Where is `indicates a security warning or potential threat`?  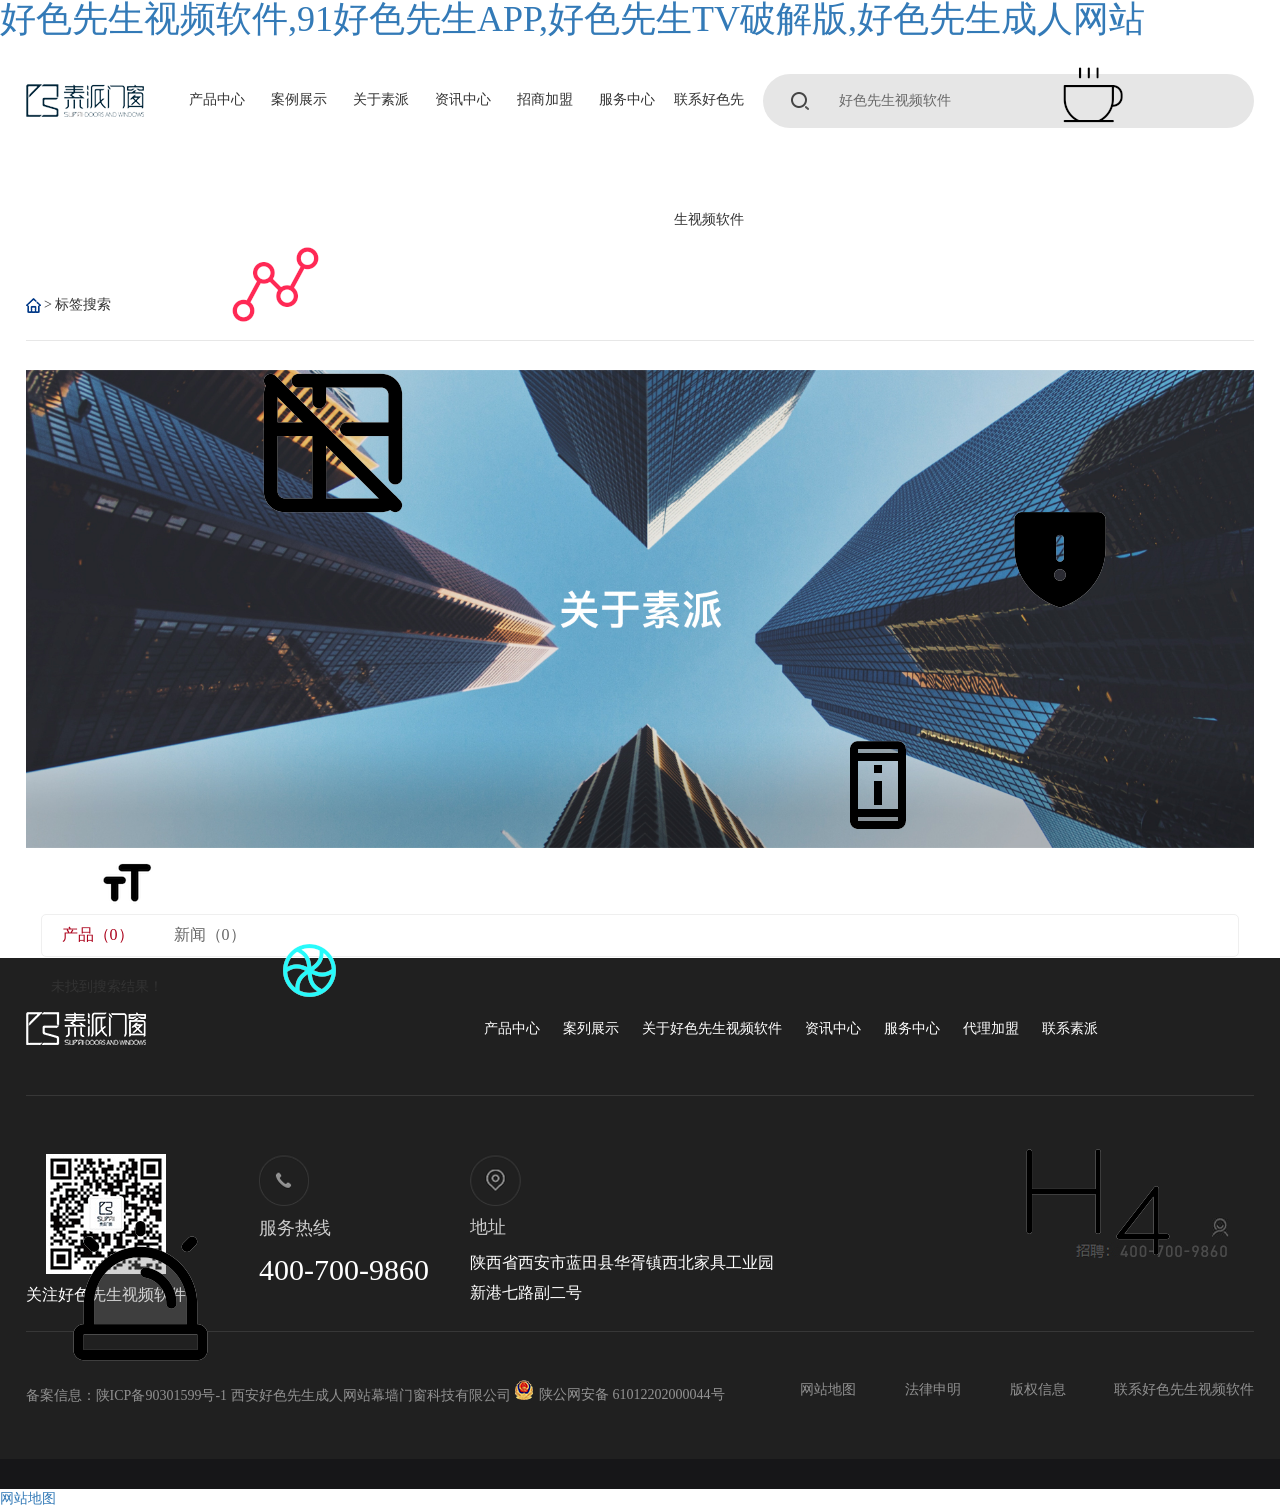 indicates a security warning or potential threat is located at coordinates (1060, 554).